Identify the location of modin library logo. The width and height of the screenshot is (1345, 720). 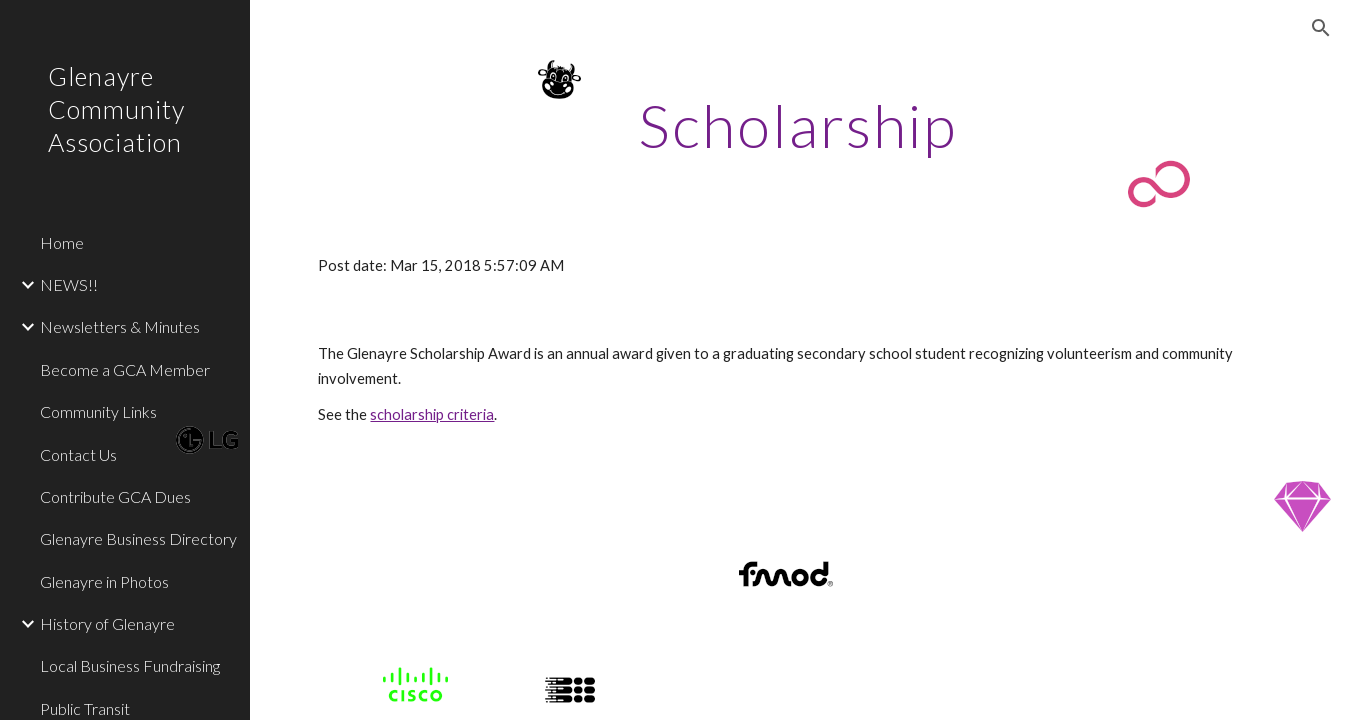
(570, 690).